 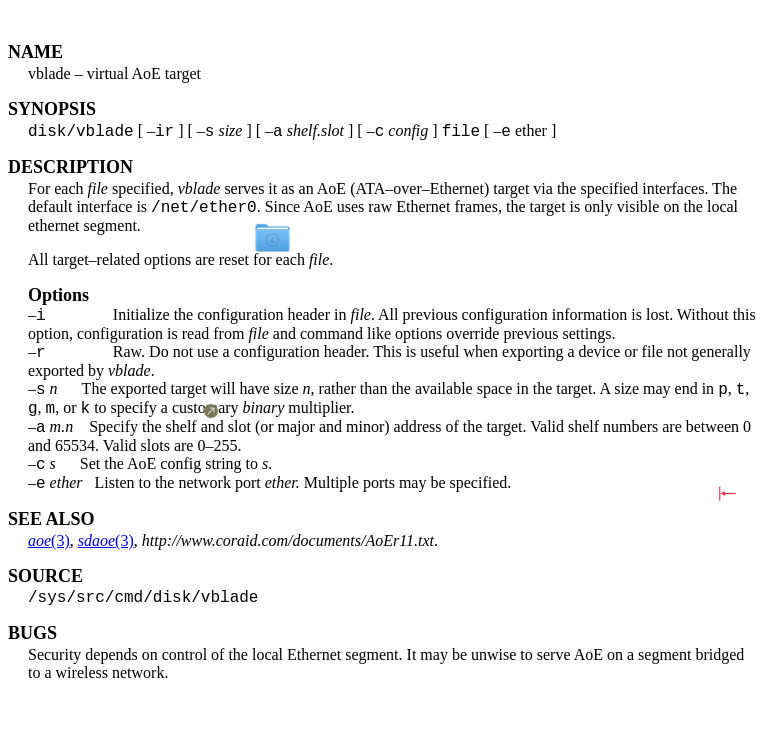 What do you see at coordinates (727, 493) in the screenshot?
I see `go to the first item in a list or sequence` at bounding box center [727, 493].